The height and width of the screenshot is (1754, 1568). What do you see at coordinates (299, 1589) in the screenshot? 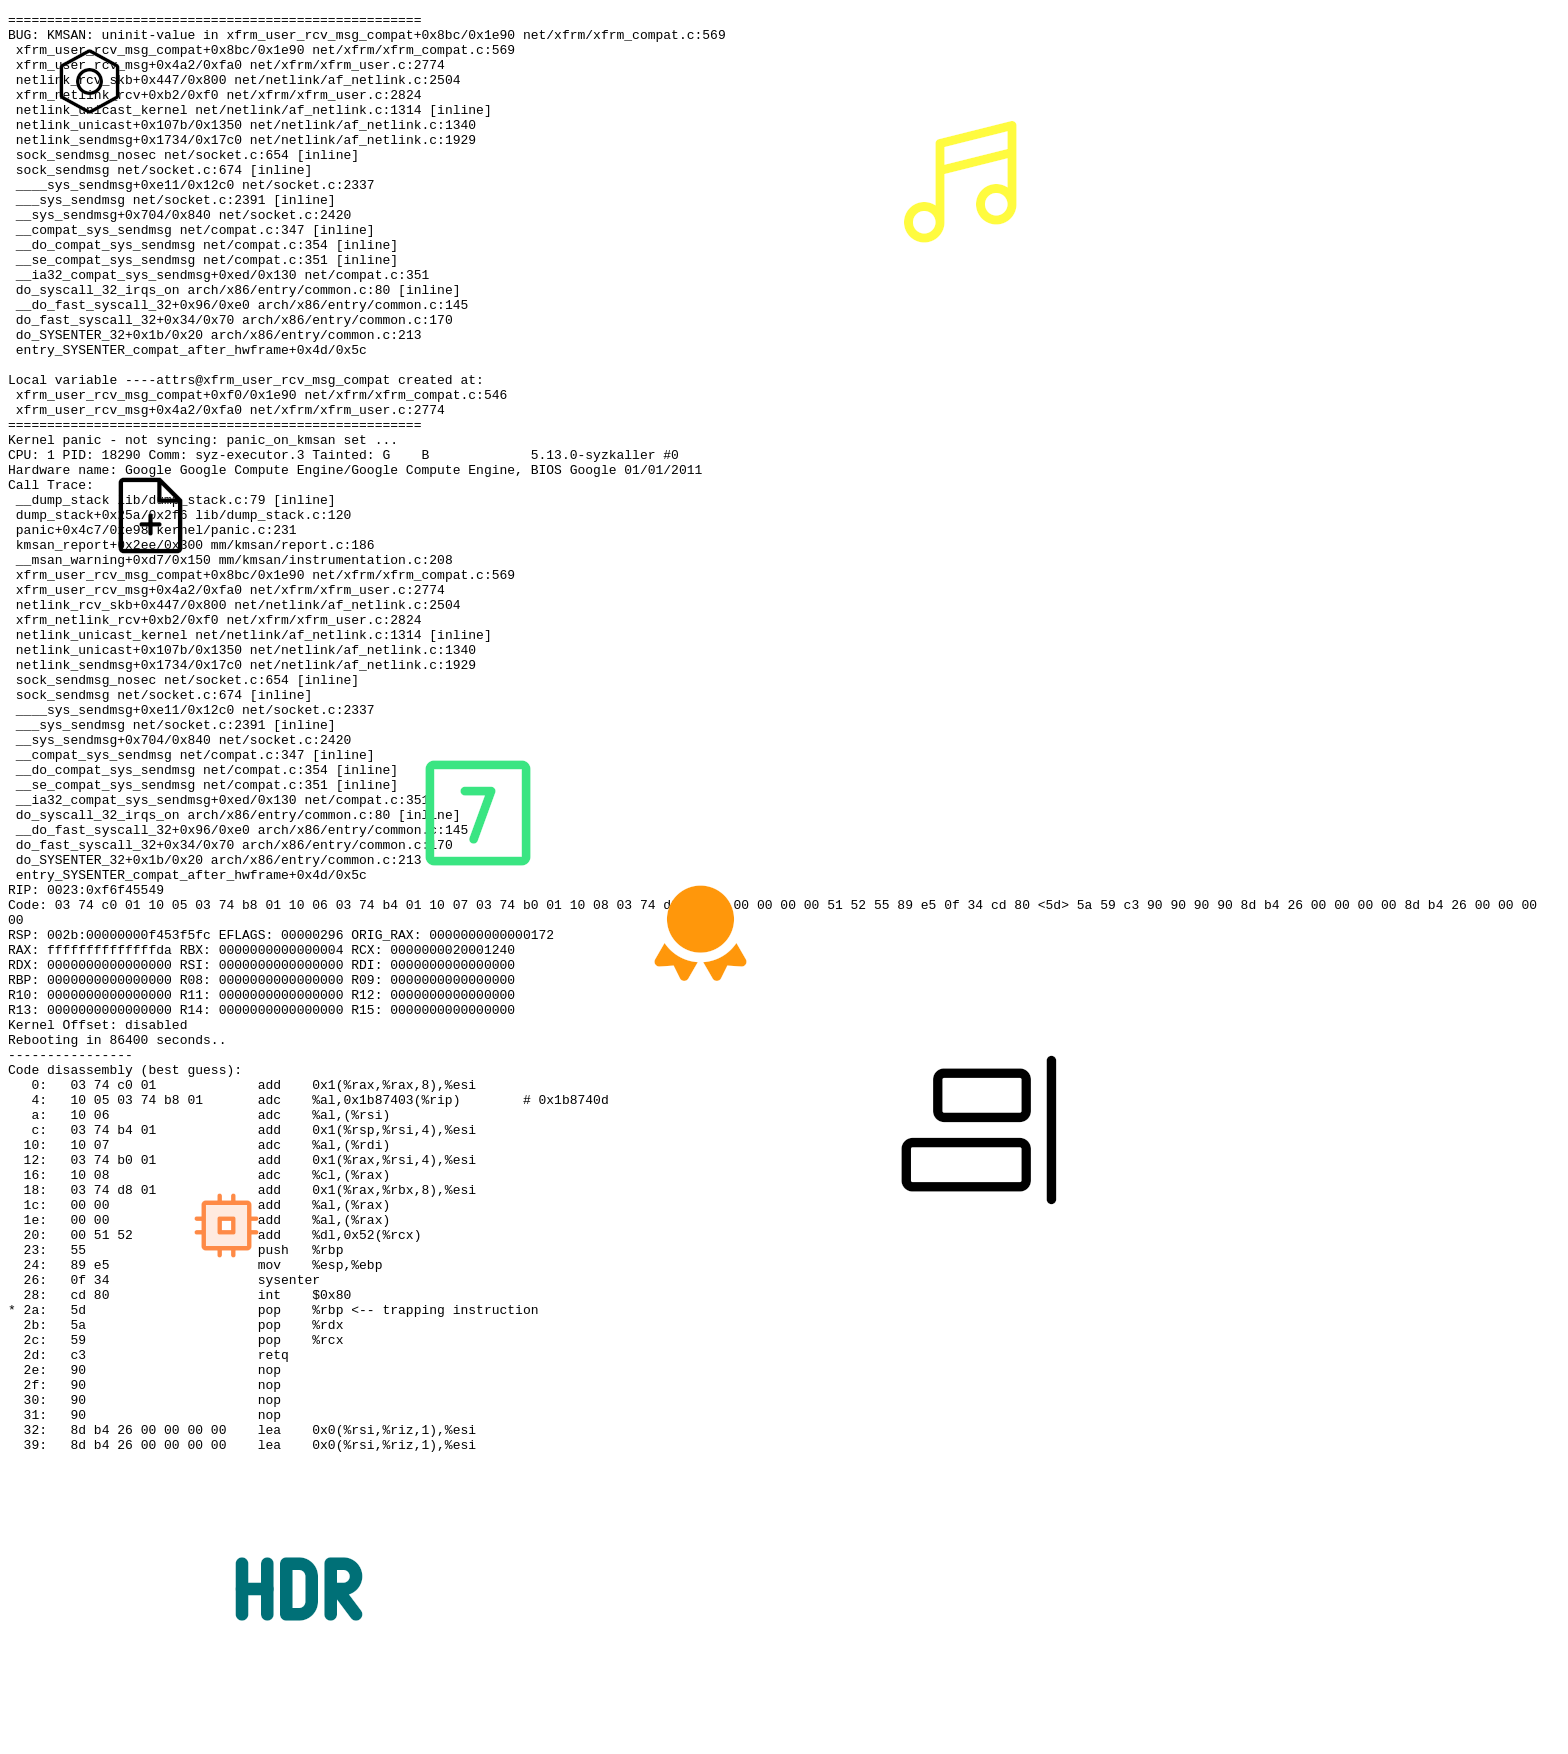
I see `toggle HDR mode for photos or video` at bounding box center [299, 1589].